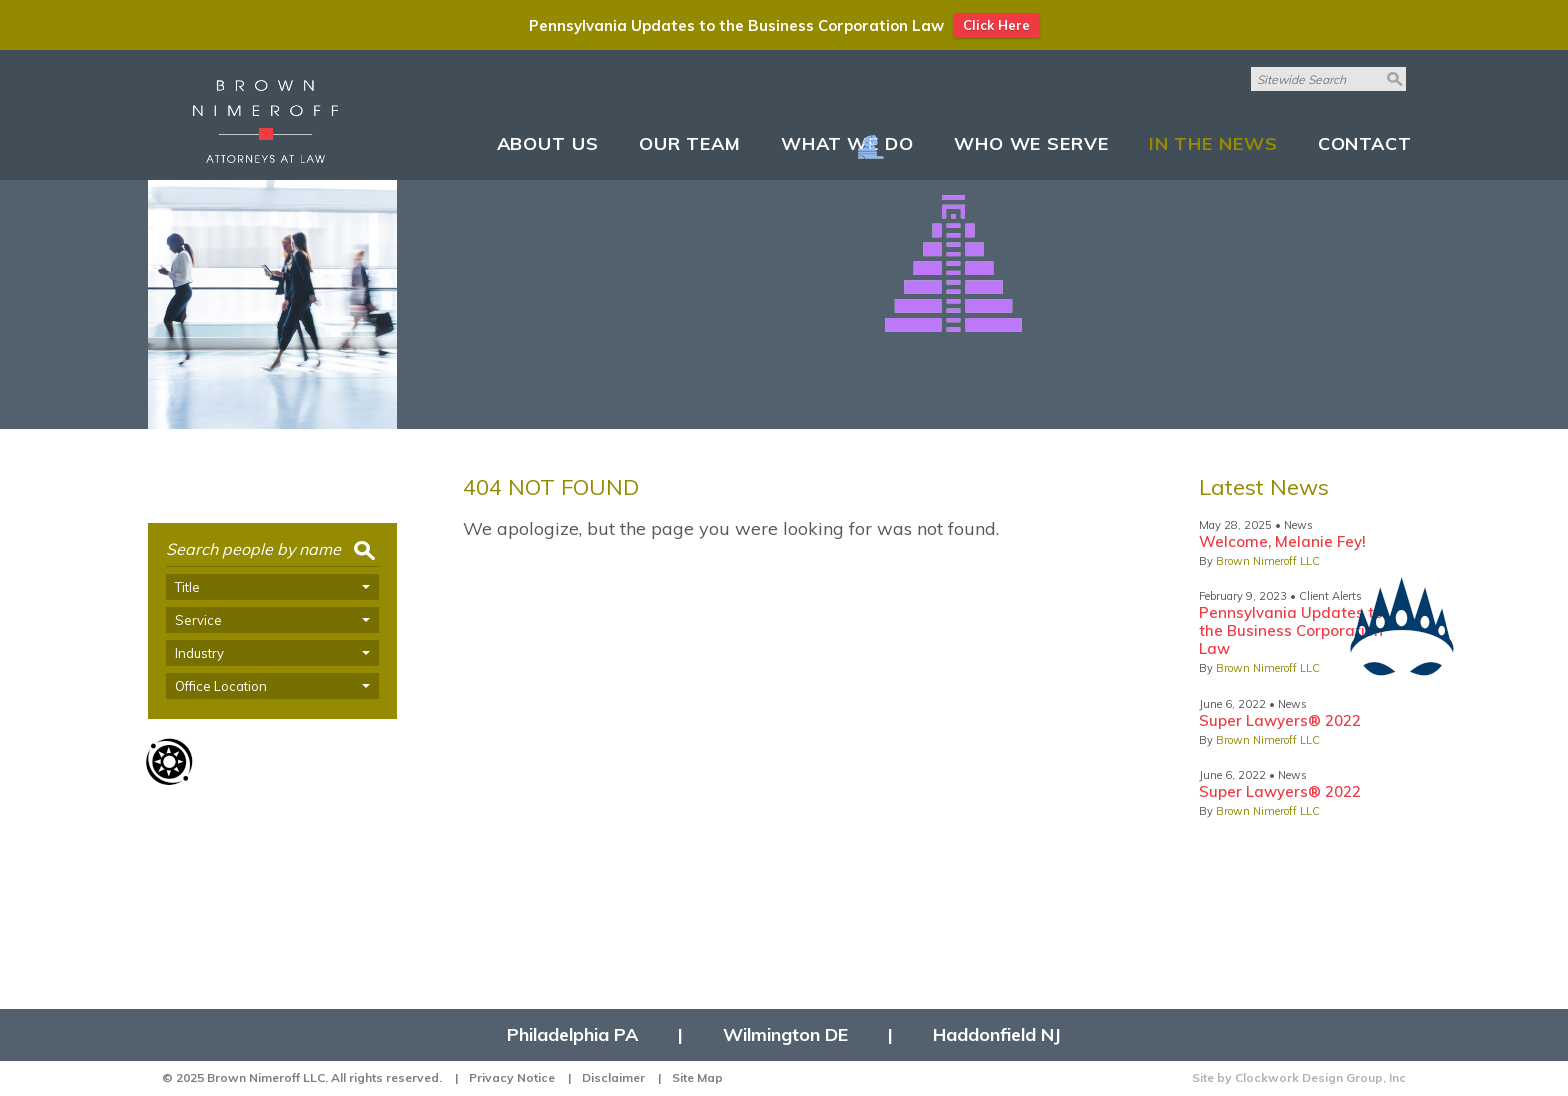 The image size is (1568, 1096). What do you see at coordinates (169, 762) in the screenshot?
I see `view satellite or orbital tracking features` at bounding box center [169, 762].